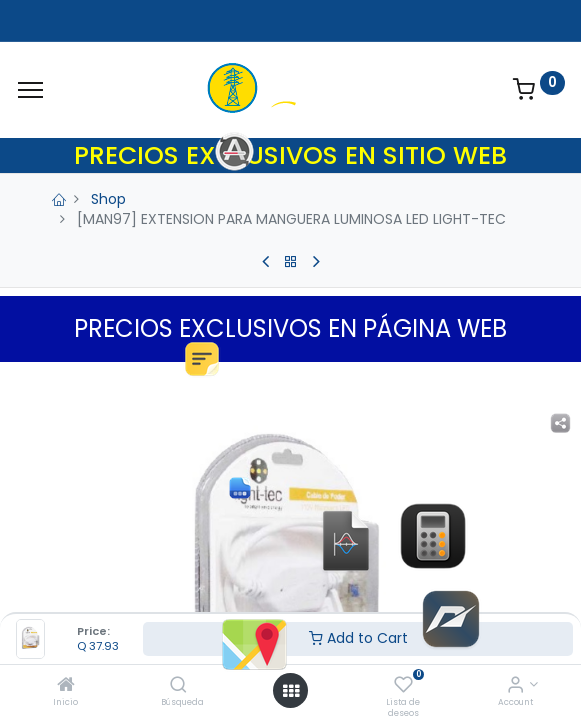  What do you see at coordinates (254, 644) in the screenshot?
I see `open the maps application` at bounding box center [254, 644].